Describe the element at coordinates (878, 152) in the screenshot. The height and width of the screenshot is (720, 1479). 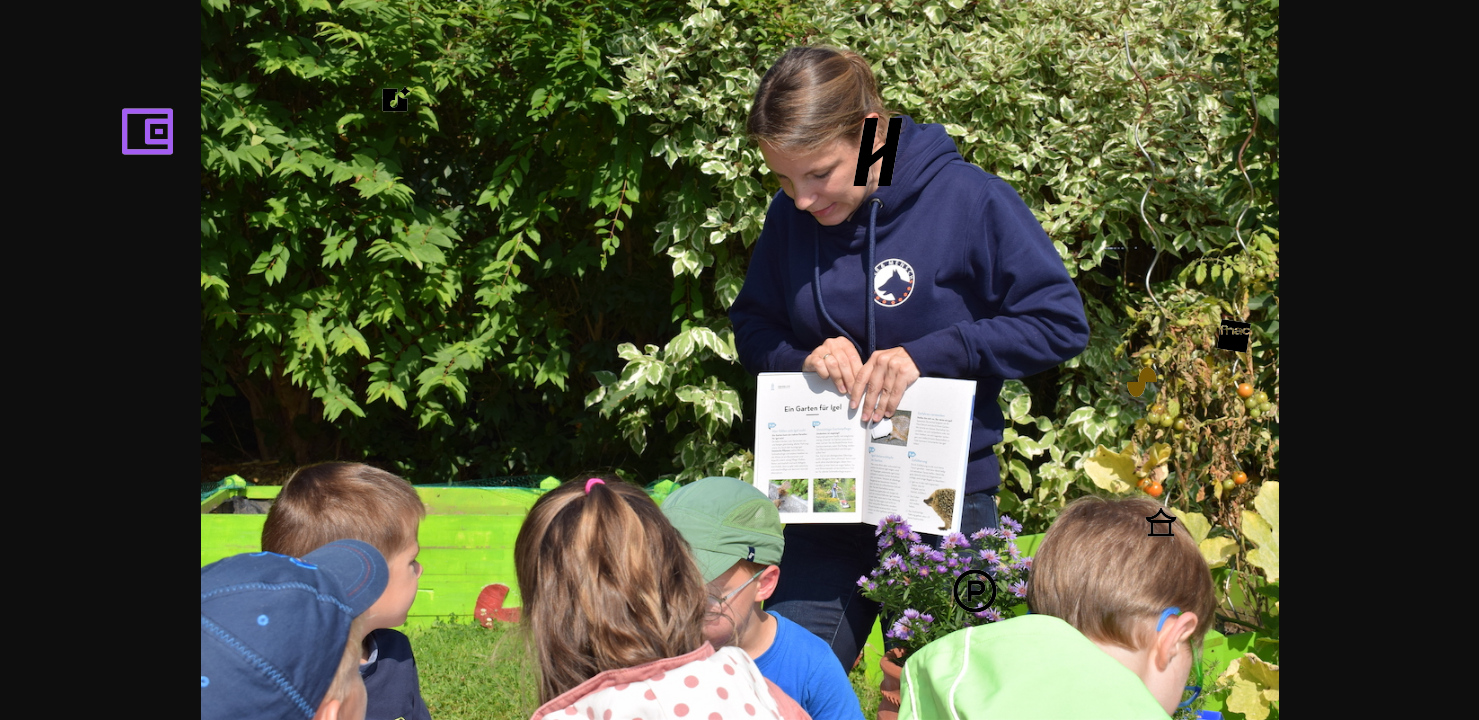
I see `handshake app or platform logo` at that location.